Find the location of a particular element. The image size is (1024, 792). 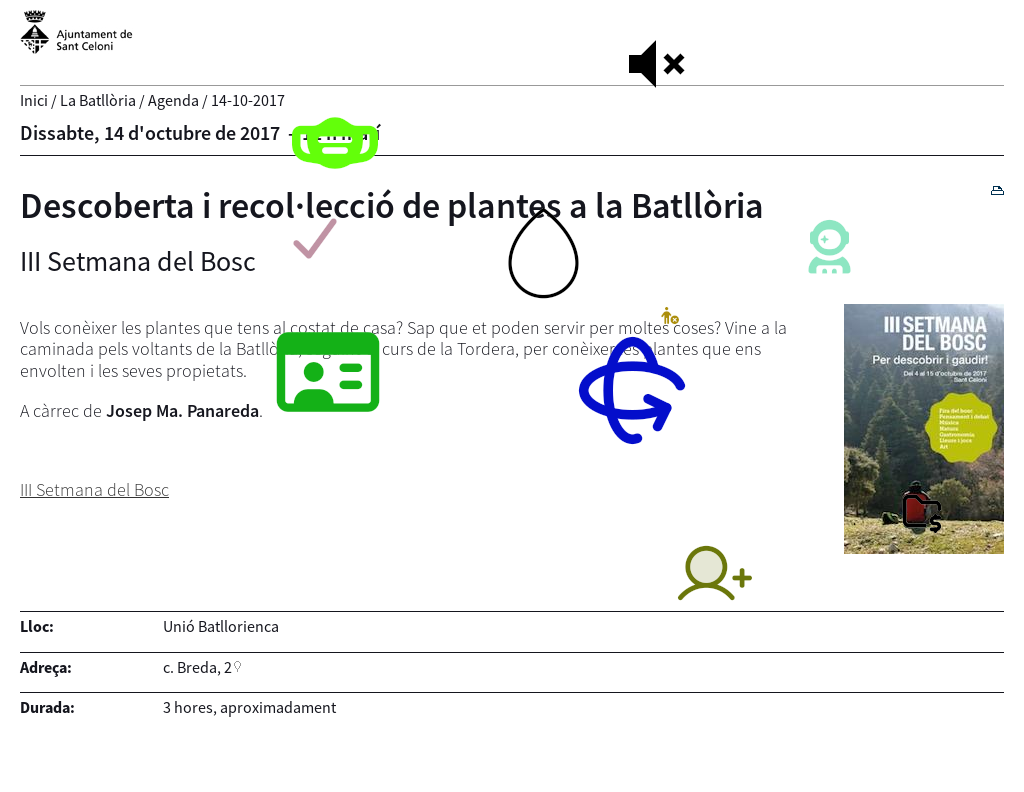

confirms a completed action or task is located at coordinates (315, 237).